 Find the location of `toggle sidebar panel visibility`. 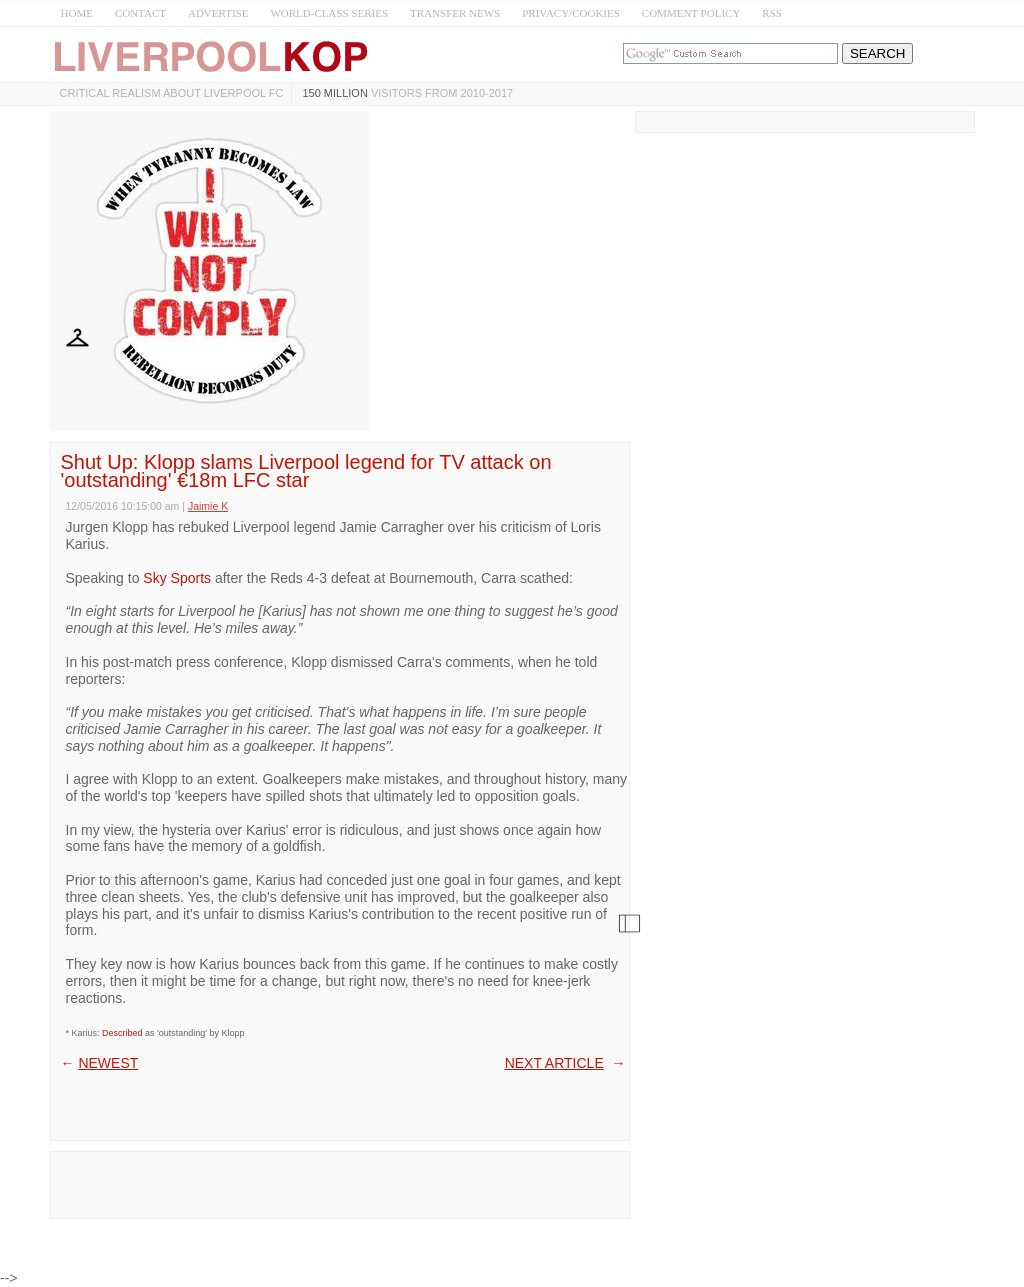

toggle sidebar panel visibility is located at coordinates (629, 923).